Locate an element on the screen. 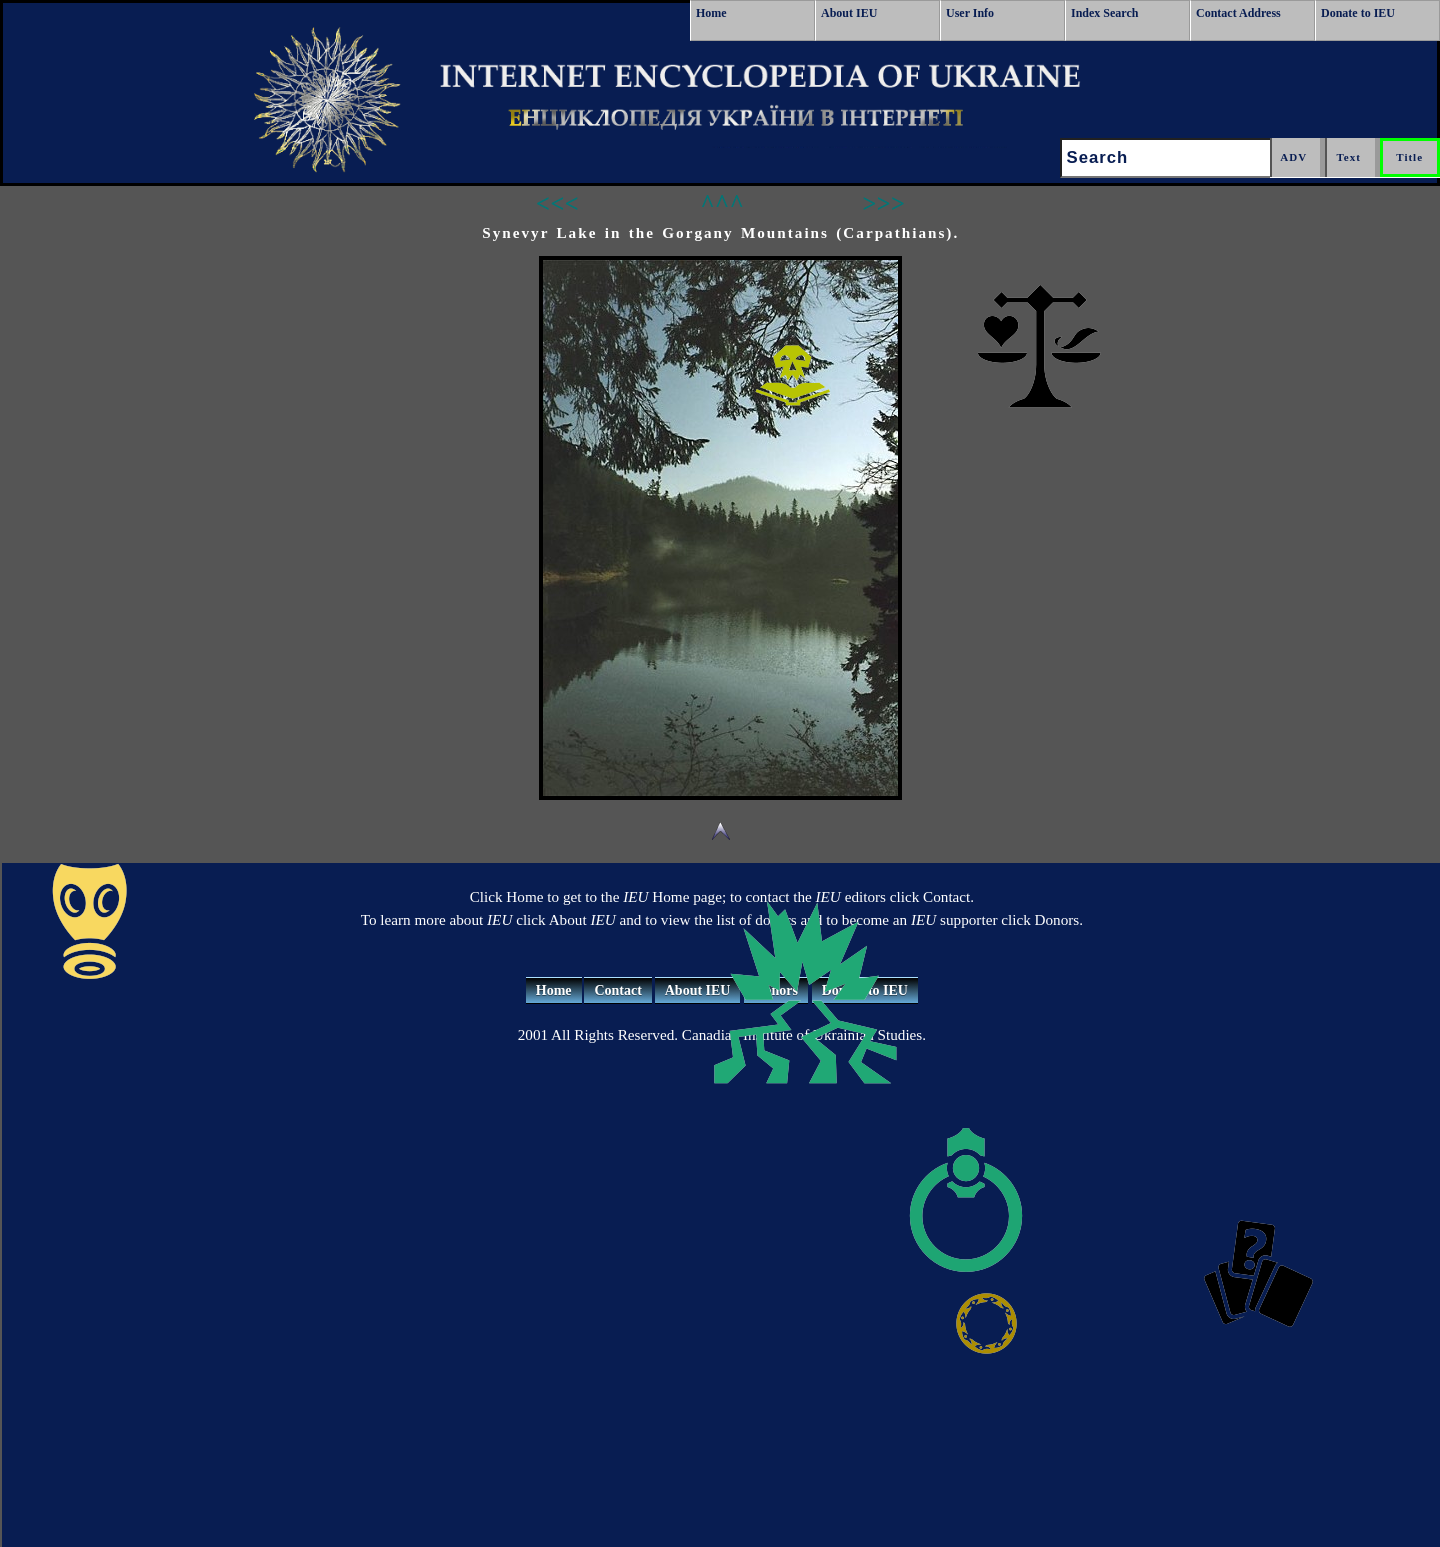 This screenshot has width=1440, height=1547. draw a random card from the deck is located at coordinates (1258, 1273).